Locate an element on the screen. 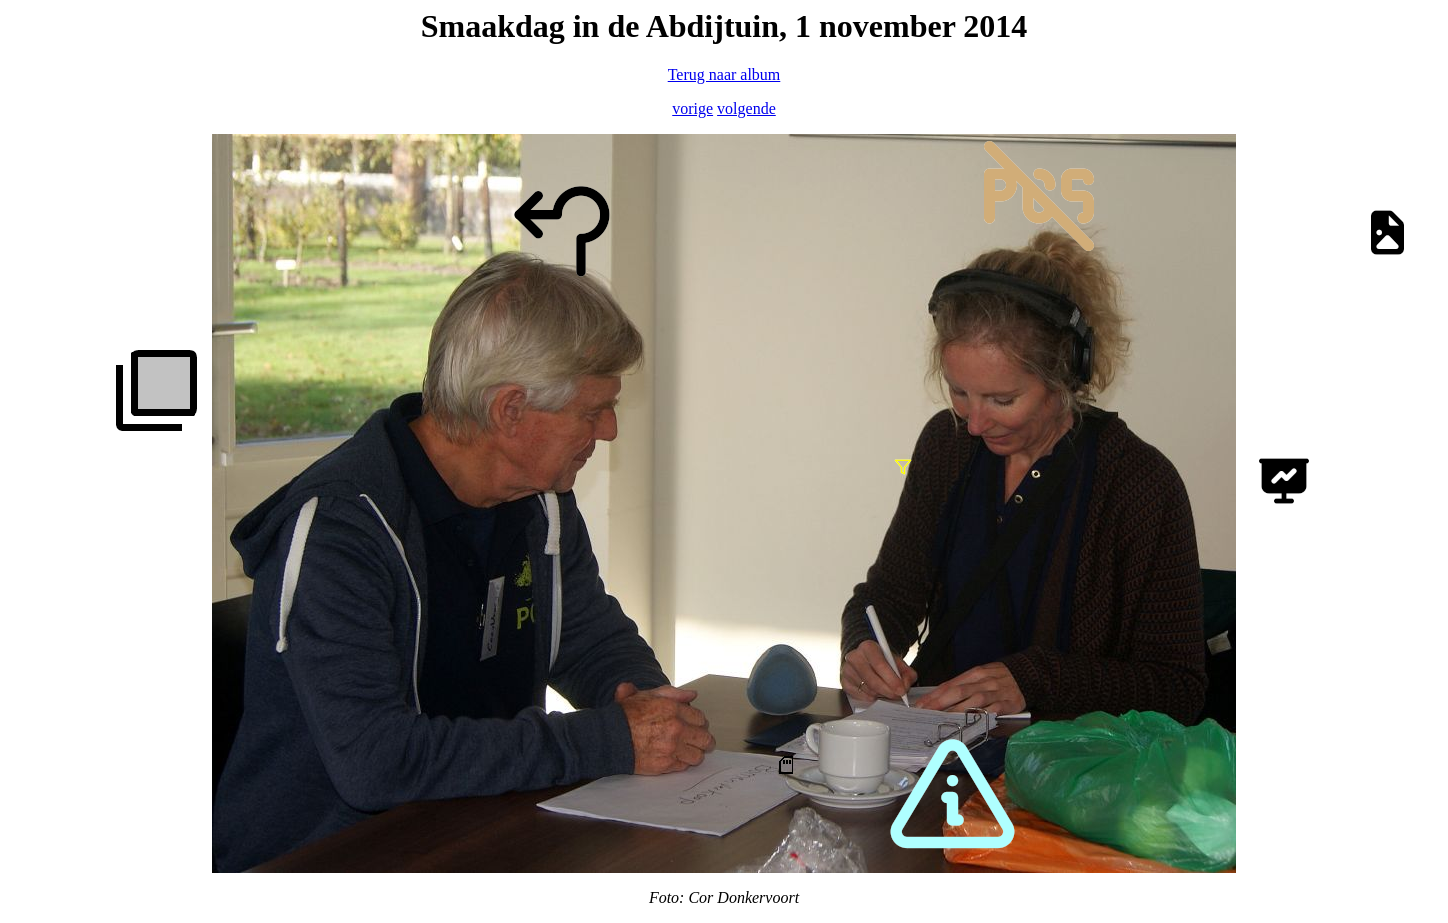 The width and height of the screenshot is (1448, 923). take the left exit at the roundabout is located at coordinates (562, 229).